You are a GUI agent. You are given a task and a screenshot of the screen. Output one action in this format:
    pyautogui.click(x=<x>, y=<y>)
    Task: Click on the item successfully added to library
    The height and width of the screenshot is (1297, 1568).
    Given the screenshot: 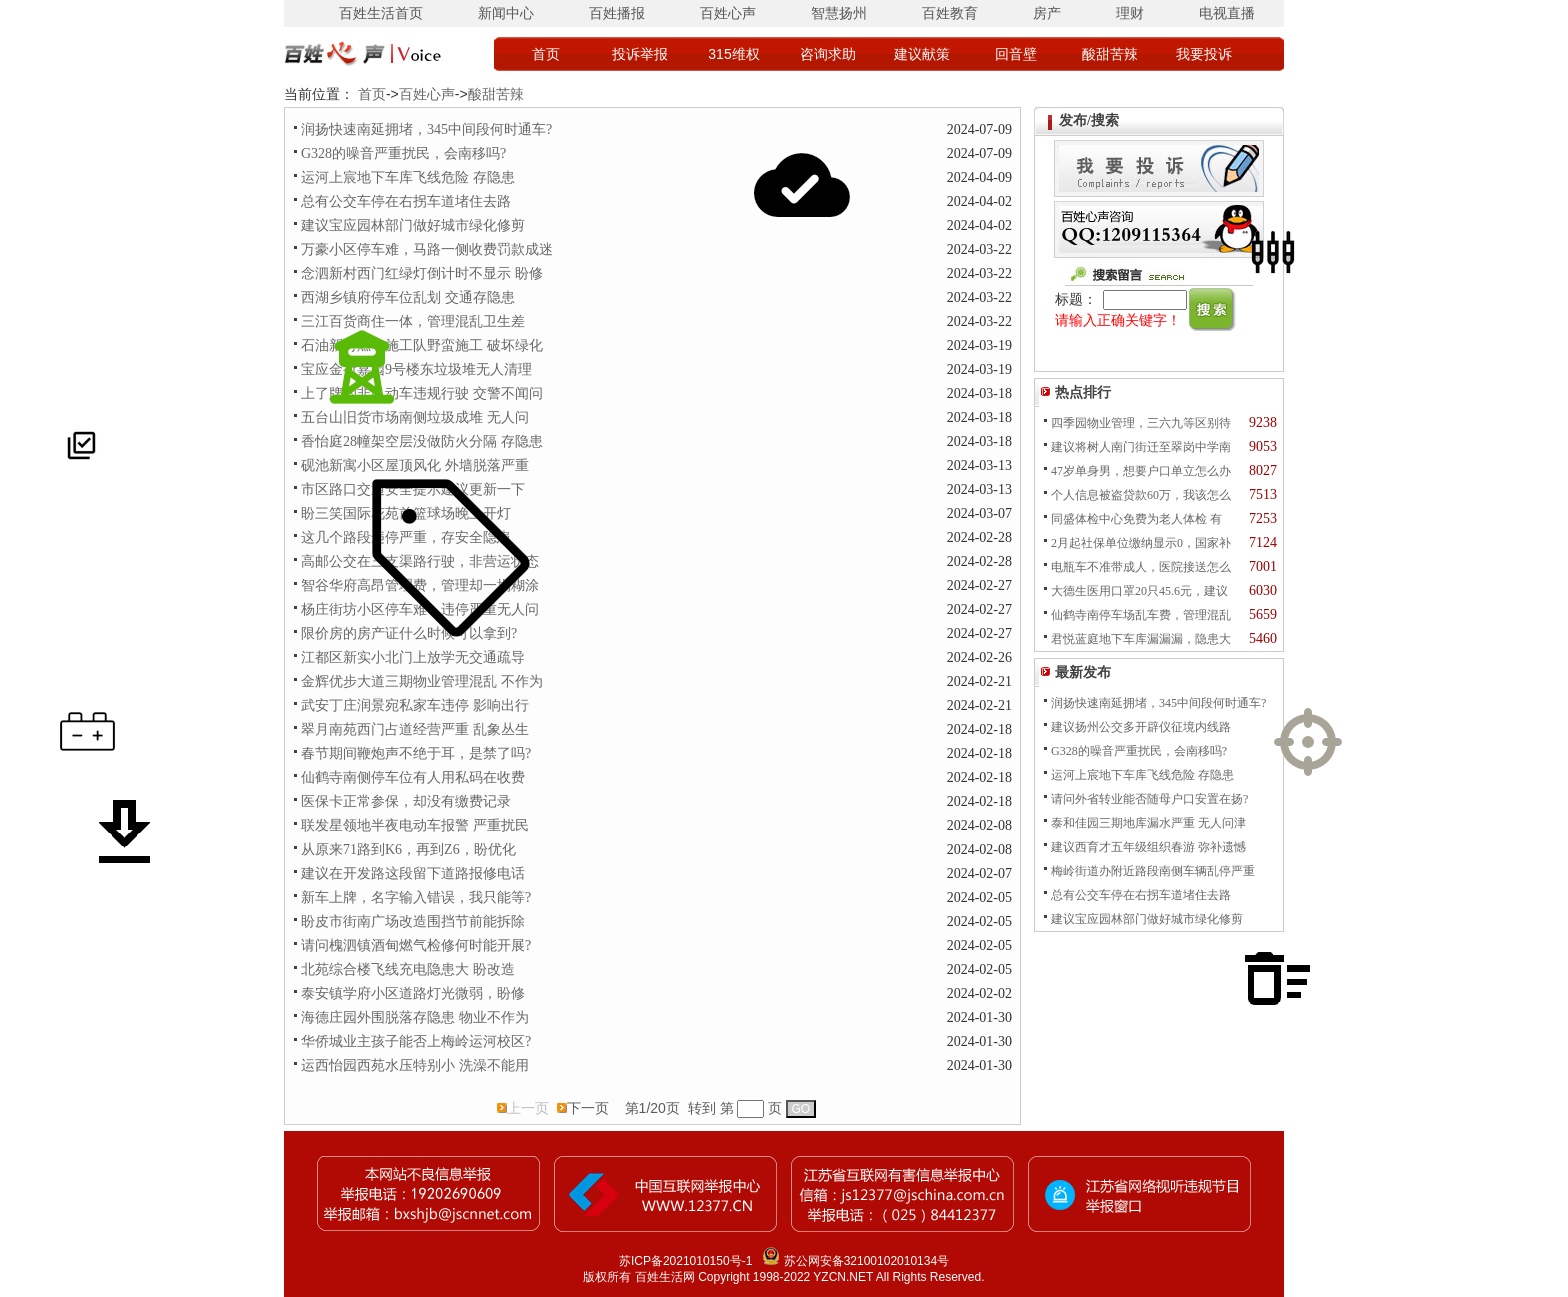 What is the action you would take?
    pyautogui.click(x=81, y=445)
    